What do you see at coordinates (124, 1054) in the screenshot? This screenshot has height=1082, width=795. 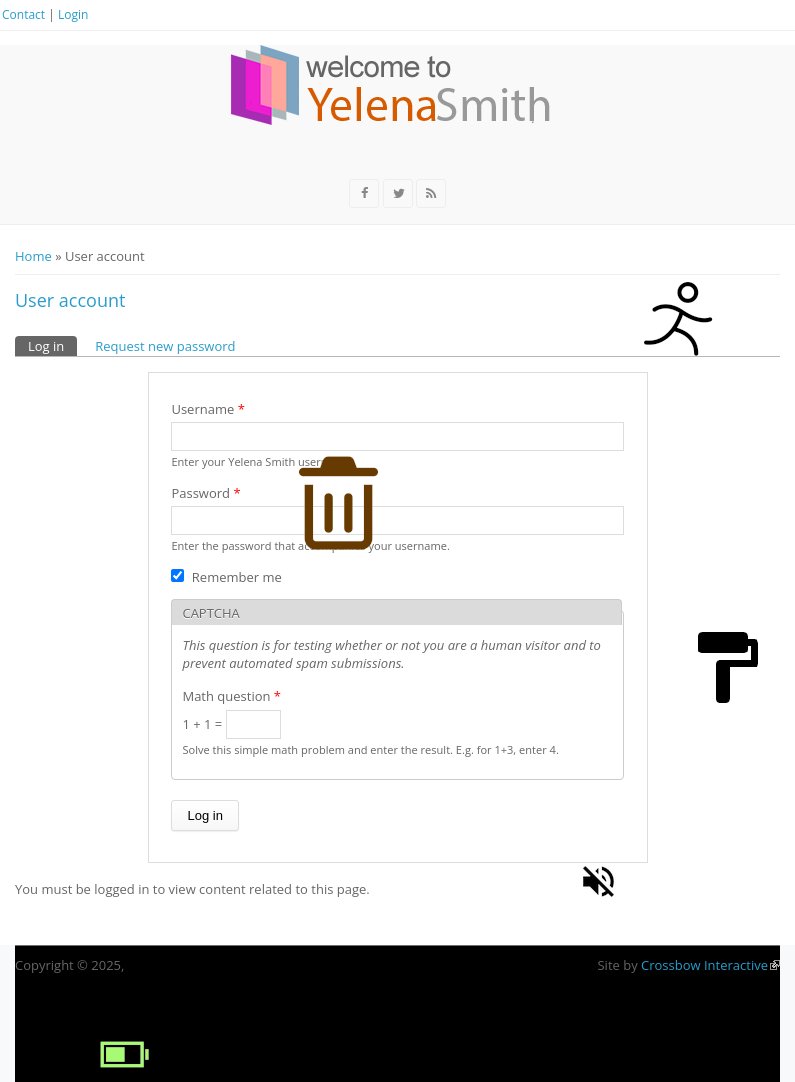 I see `indicates battery is at 50% charge` at bounding box center [124, 1054].